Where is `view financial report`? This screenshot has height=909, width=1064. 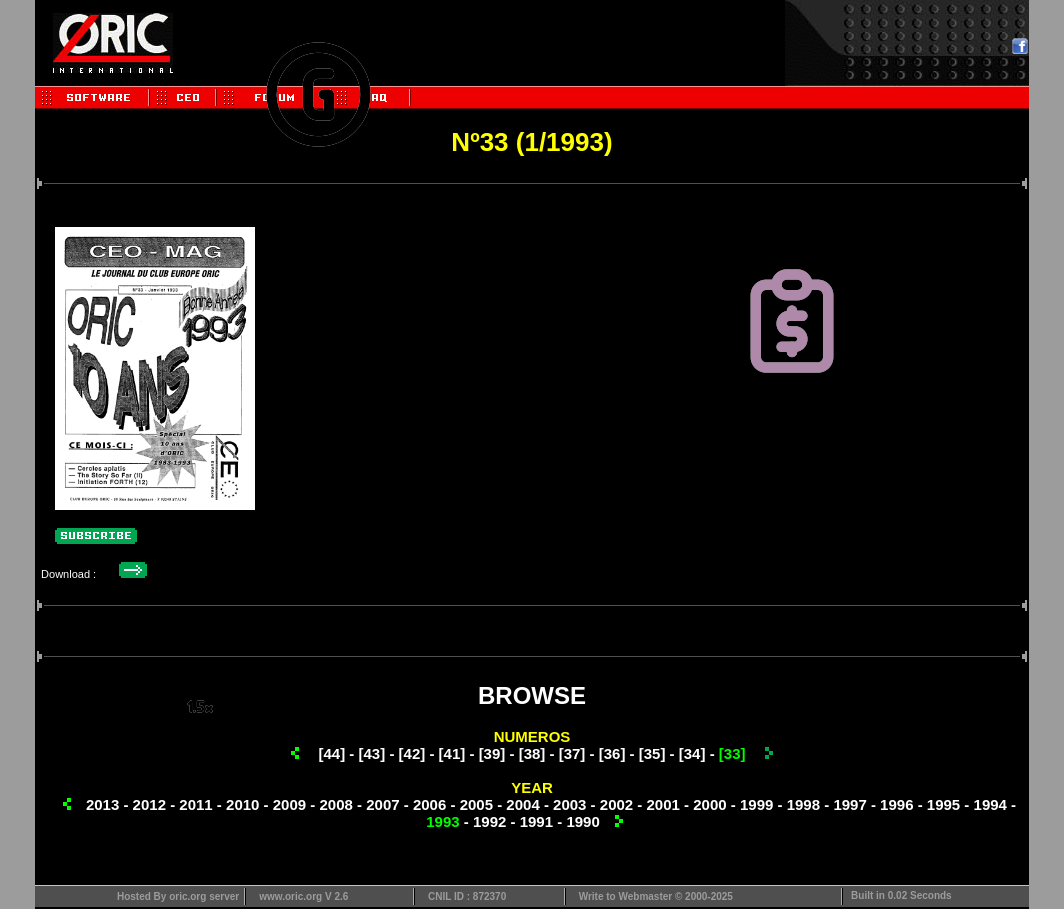 view financial report is located at coordinates (792, 321).